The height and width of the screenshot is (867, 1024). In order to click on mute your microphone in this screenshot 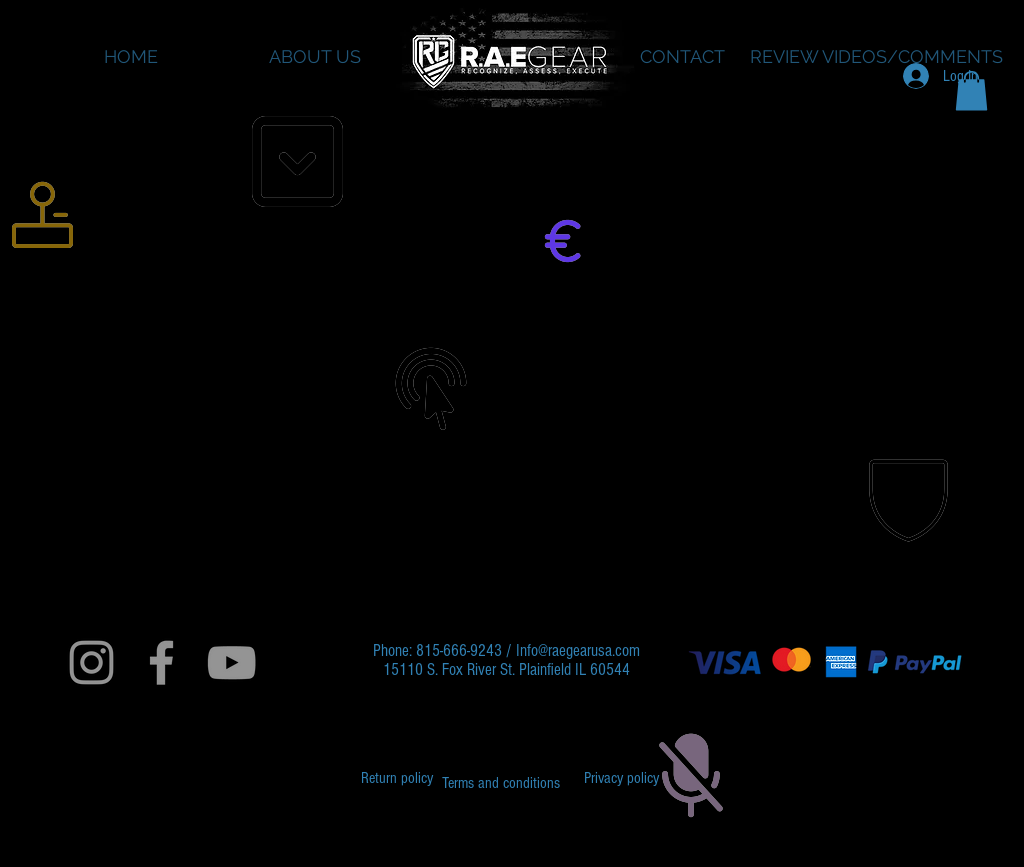, I will do `click(691, 774)`.